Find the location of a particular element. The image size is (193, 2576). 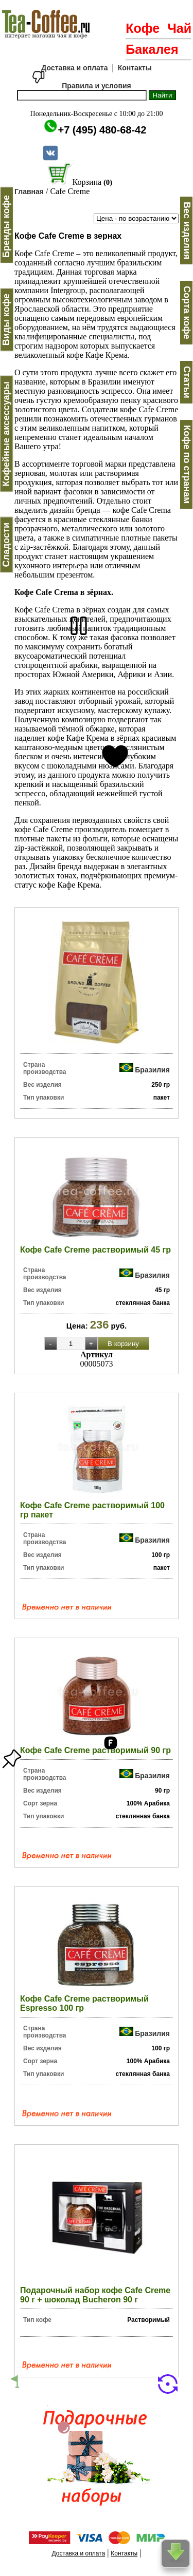

facebook app or service integration is located at coordinates (111, 1743).